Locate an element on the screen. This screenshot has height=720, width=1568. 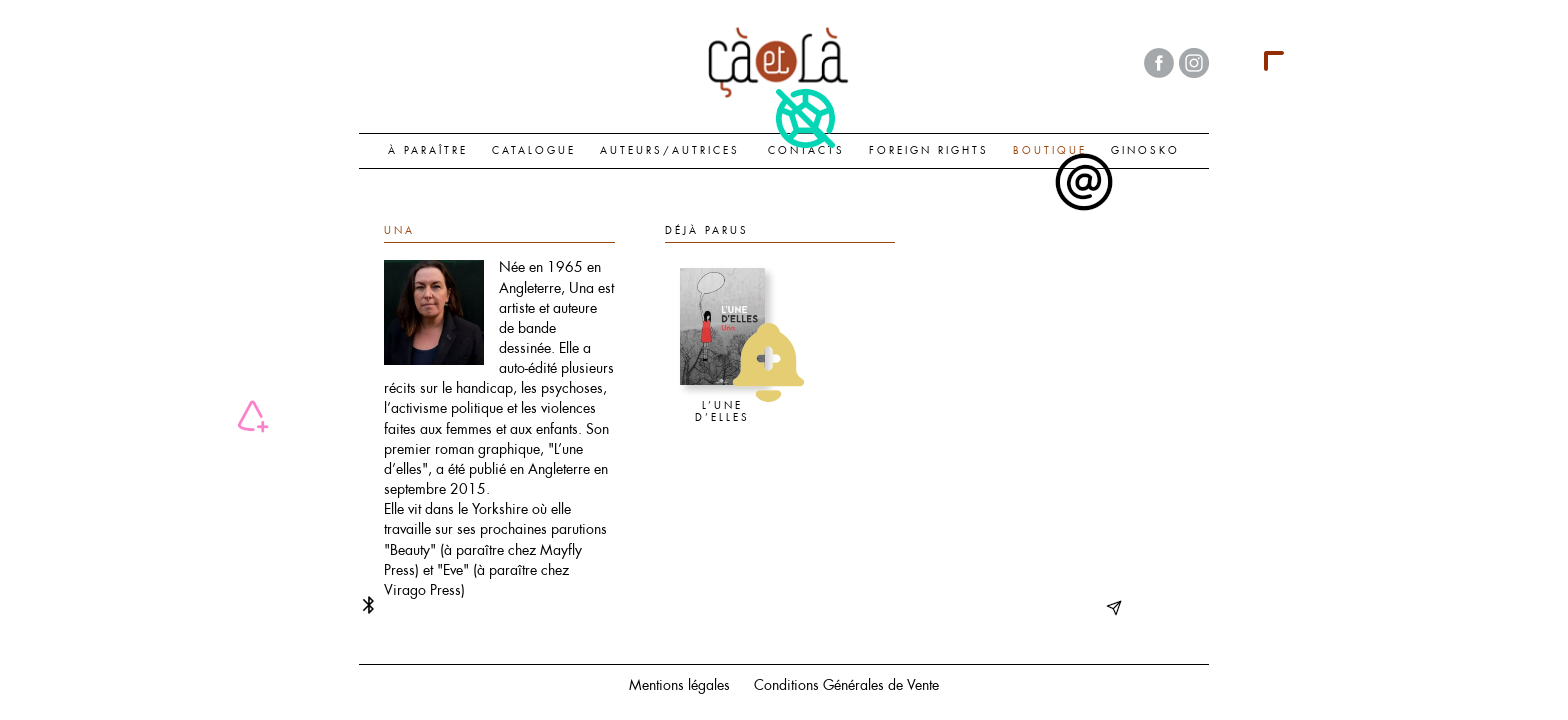
mention a user or tag someone is located at coordinates (1084, 182).